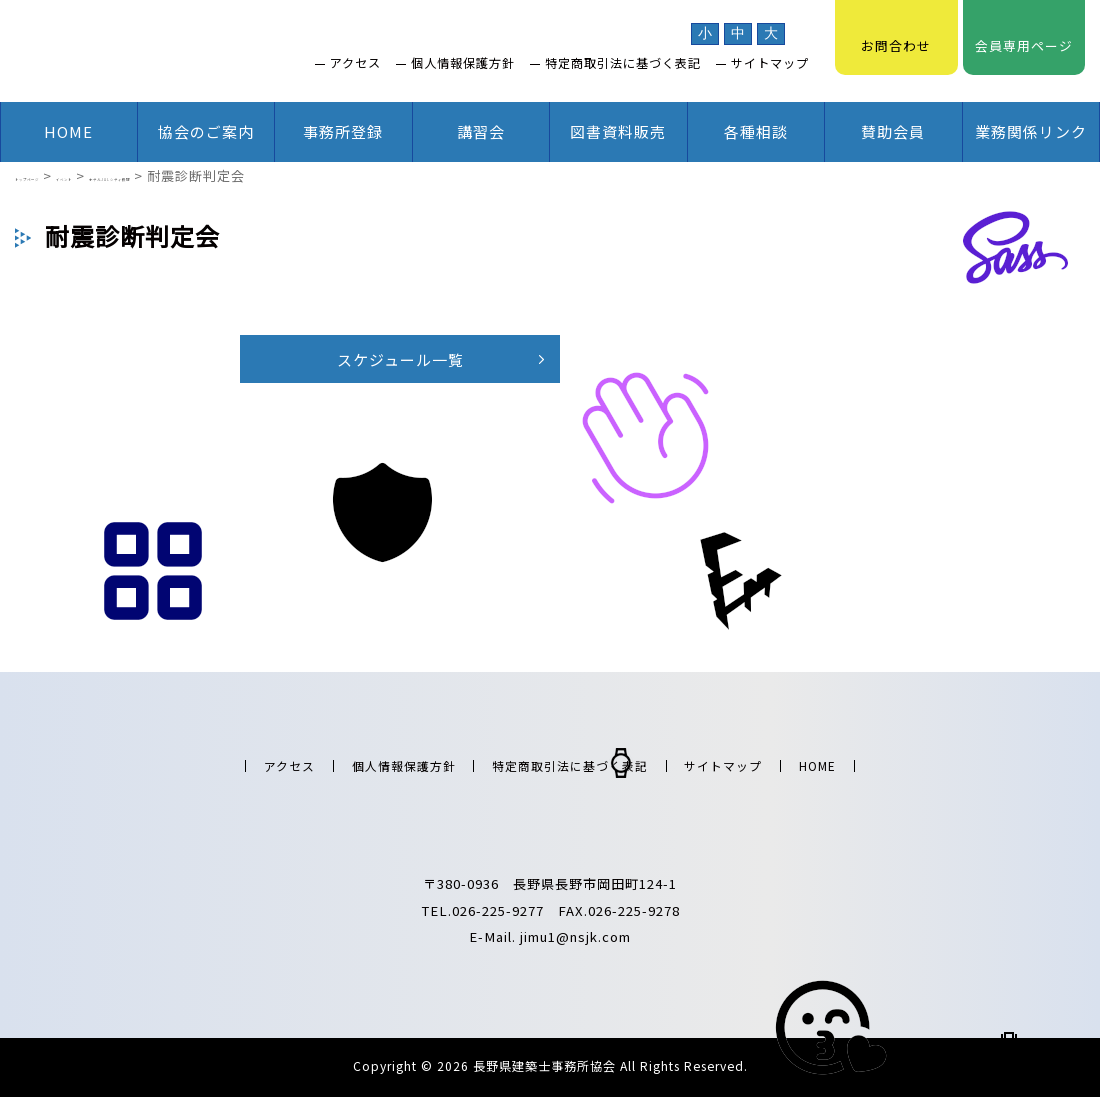  I want to click on open app grid or launcher, so click(153, 571).